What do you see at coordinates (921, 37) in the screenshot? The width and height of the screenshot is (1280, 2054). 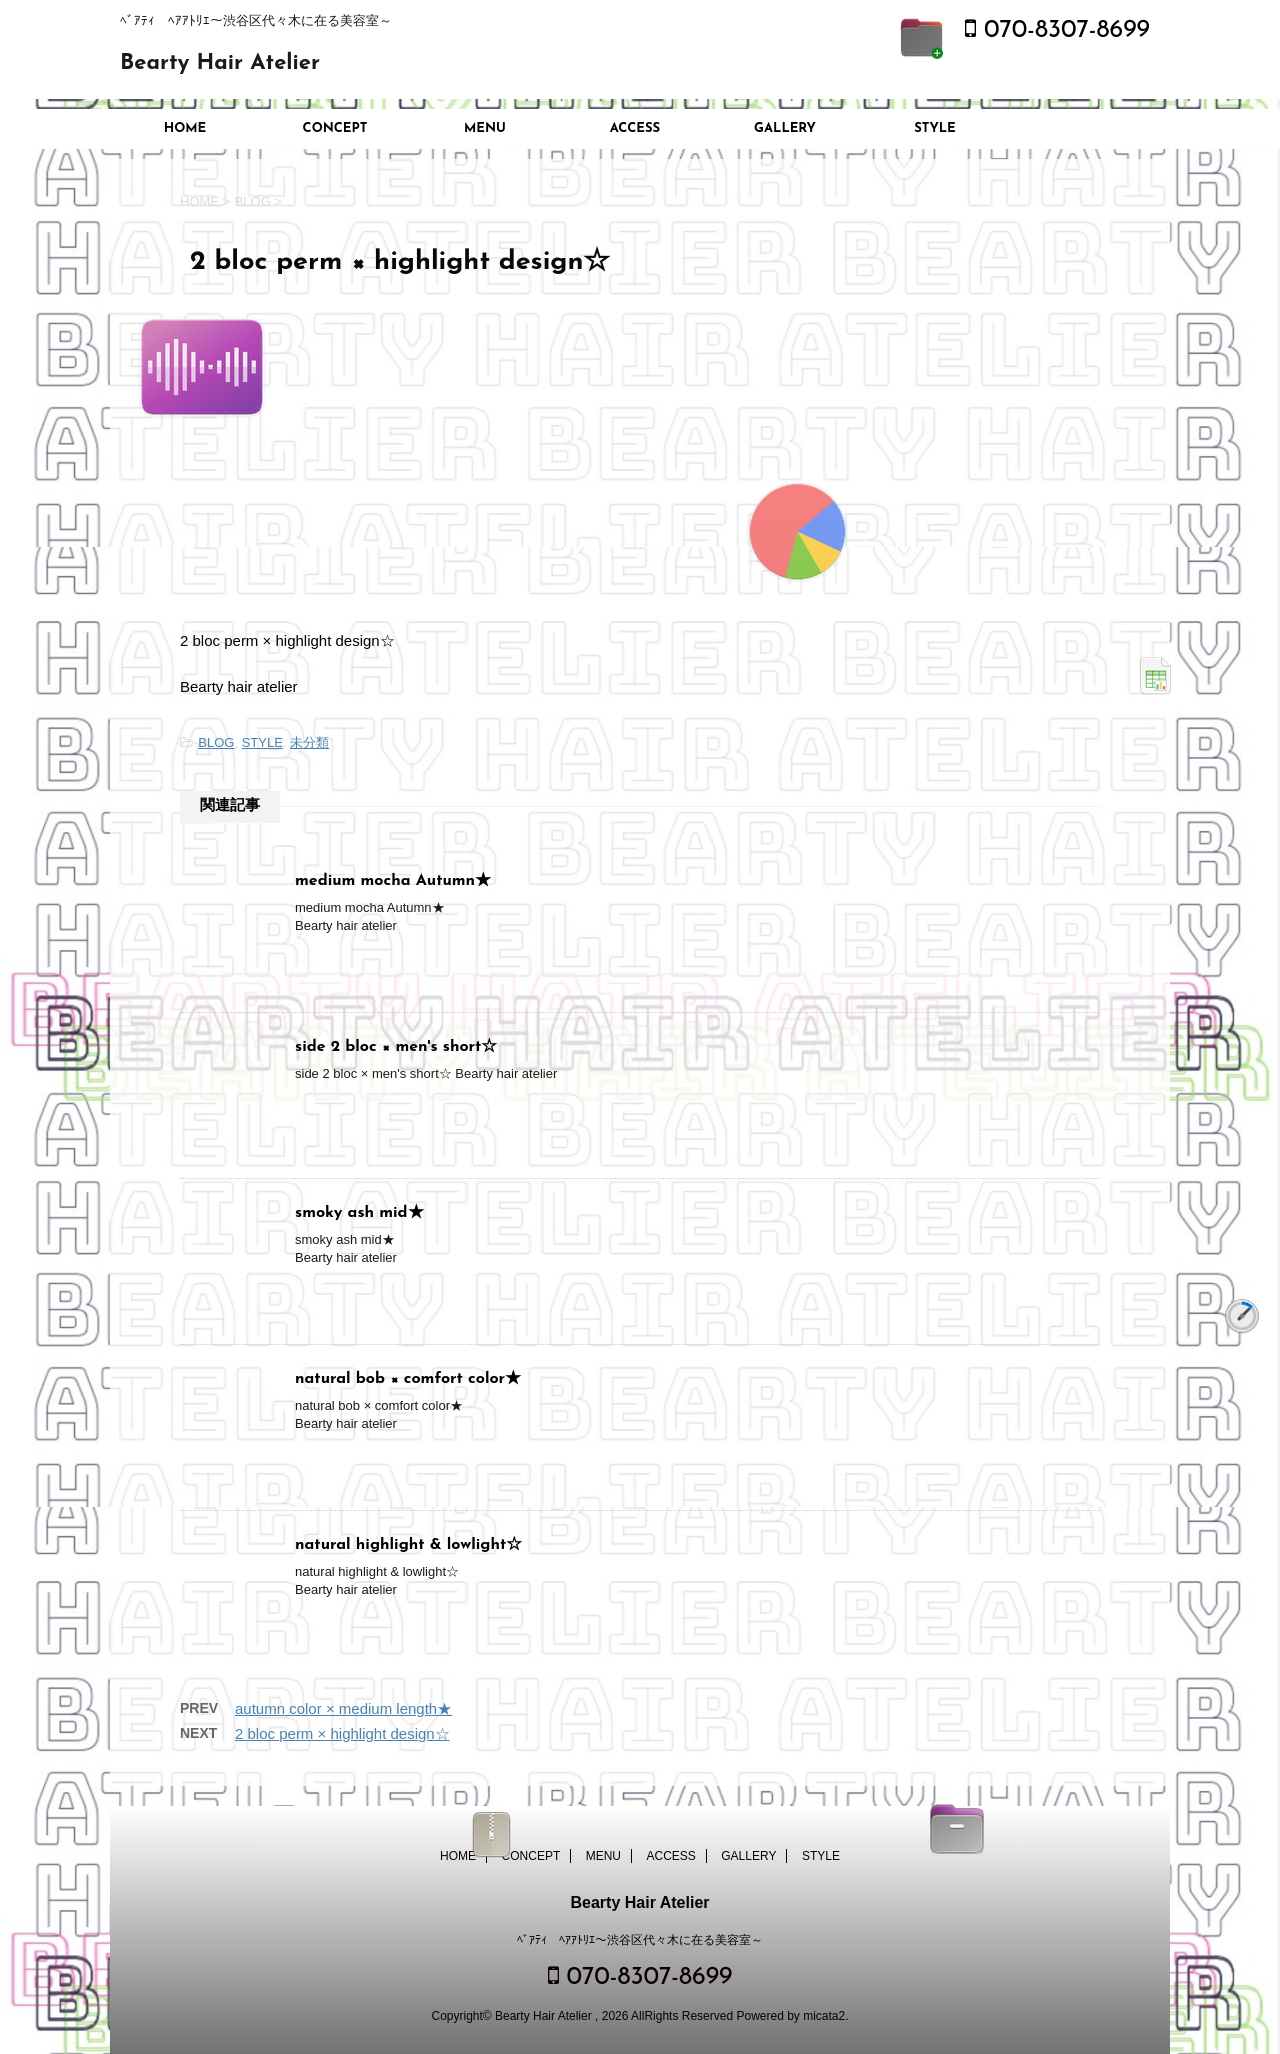 I see `create a new folder` at bounding box center [921, 37].